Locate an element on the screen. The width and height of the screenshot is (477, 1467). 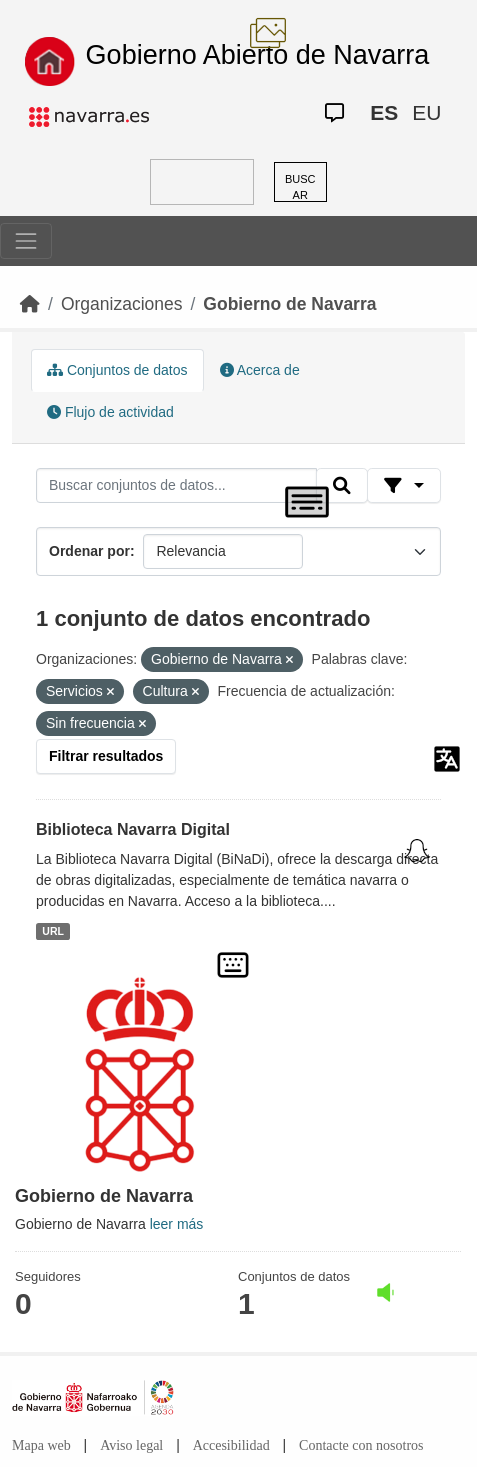
open on-screen keyboard is located at coordinates (307, 502).